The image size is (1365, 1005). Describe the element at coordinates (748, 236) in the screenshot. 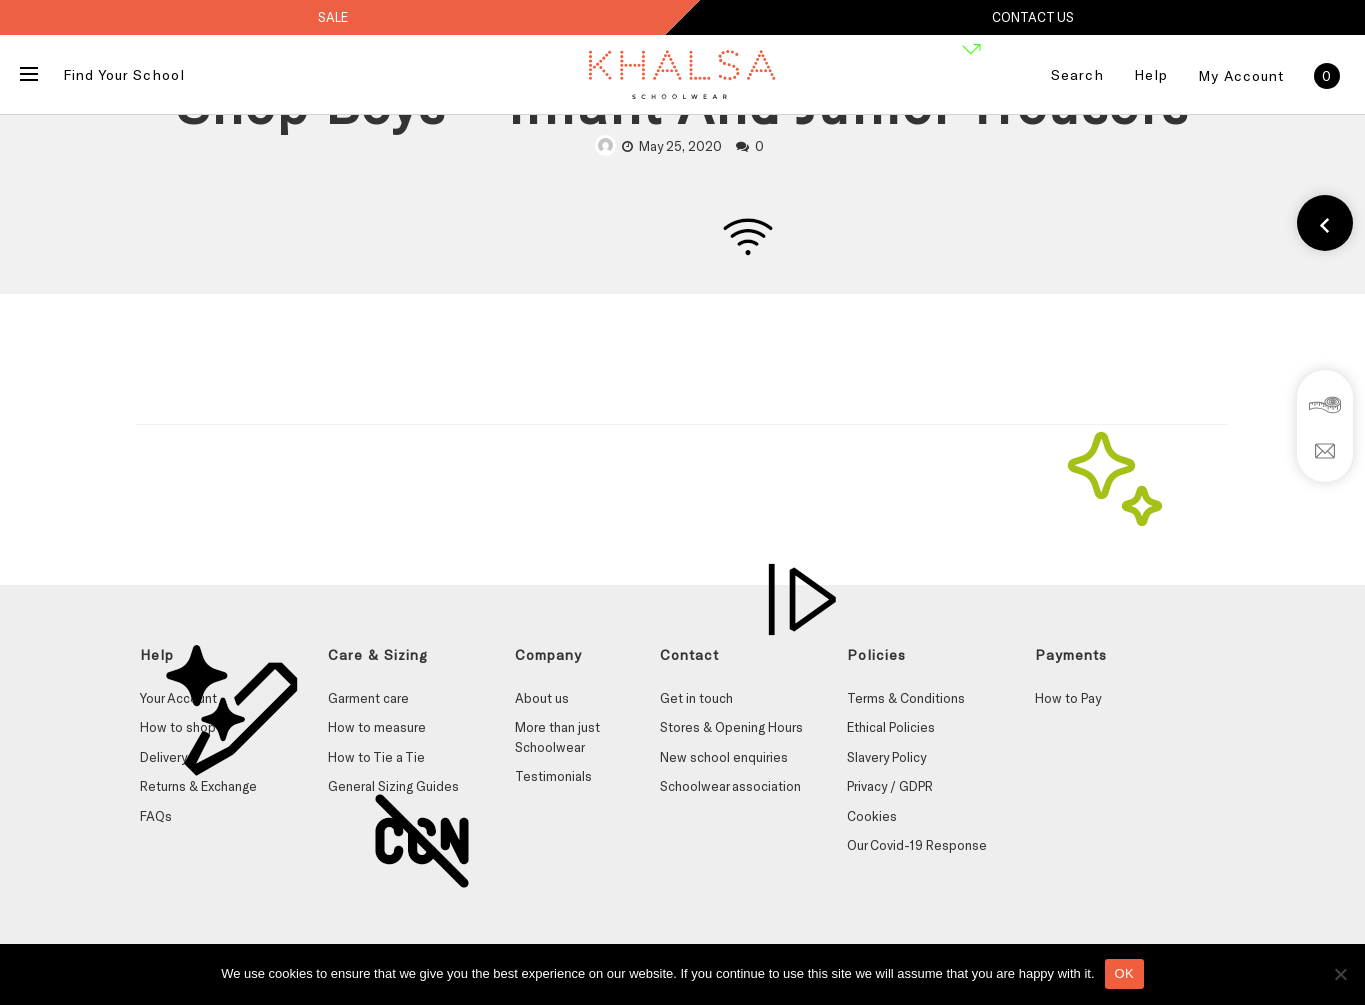

I see `indicates strong wifi connection` at that location.